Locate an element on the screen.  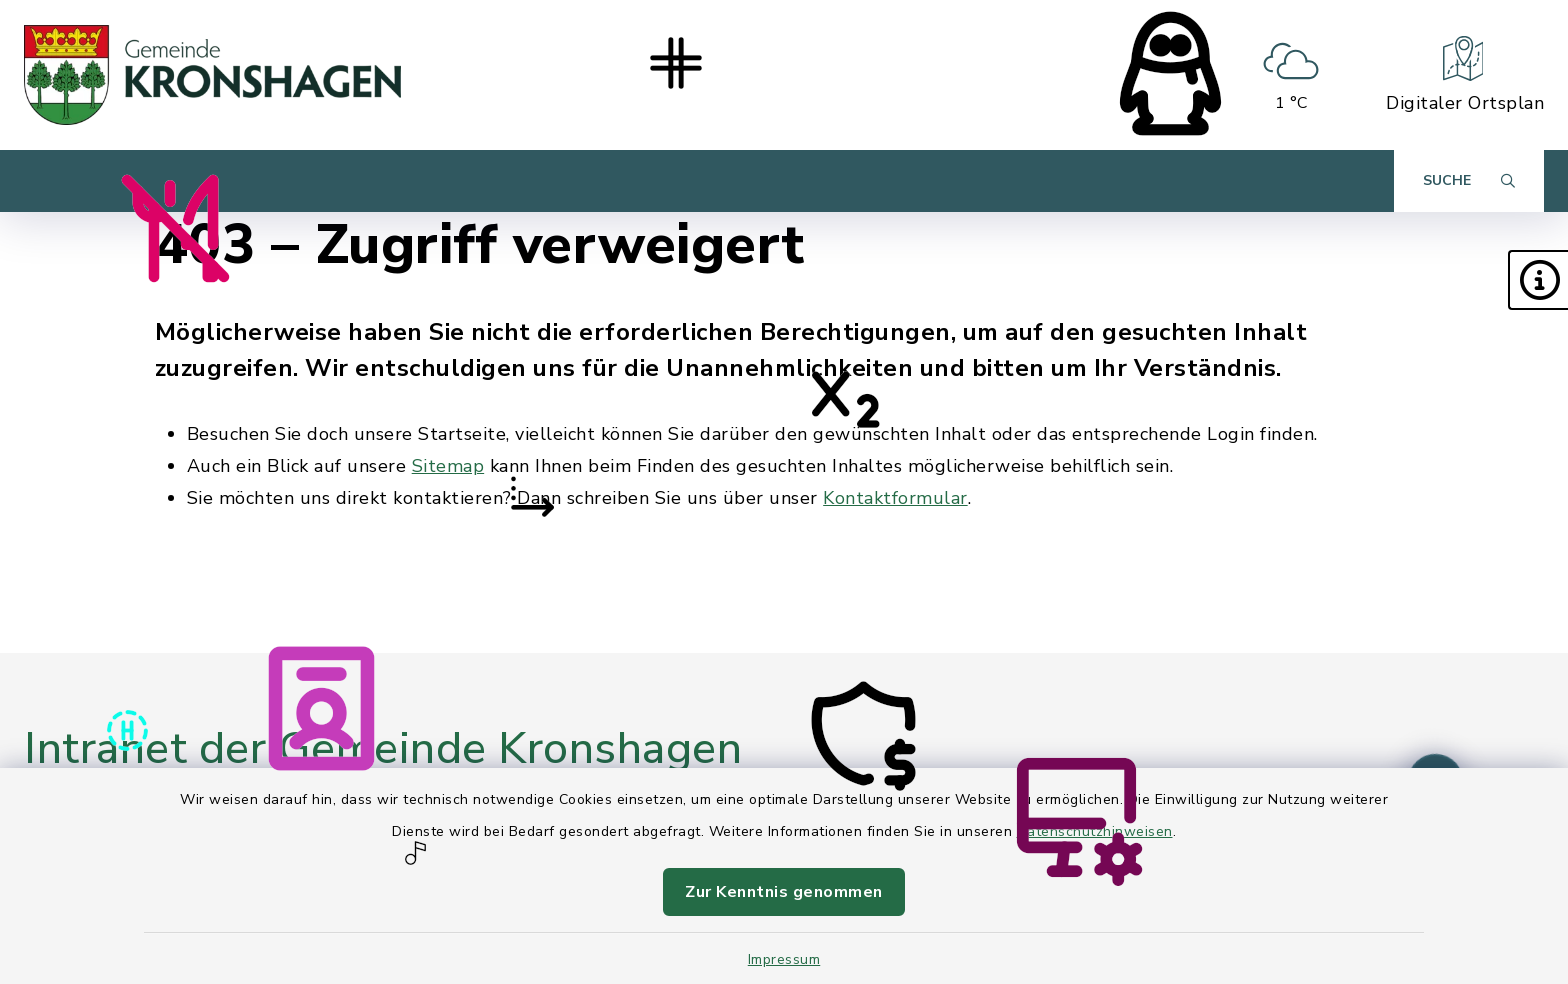
access desktop display settings is located at coordinates (1076, 817).